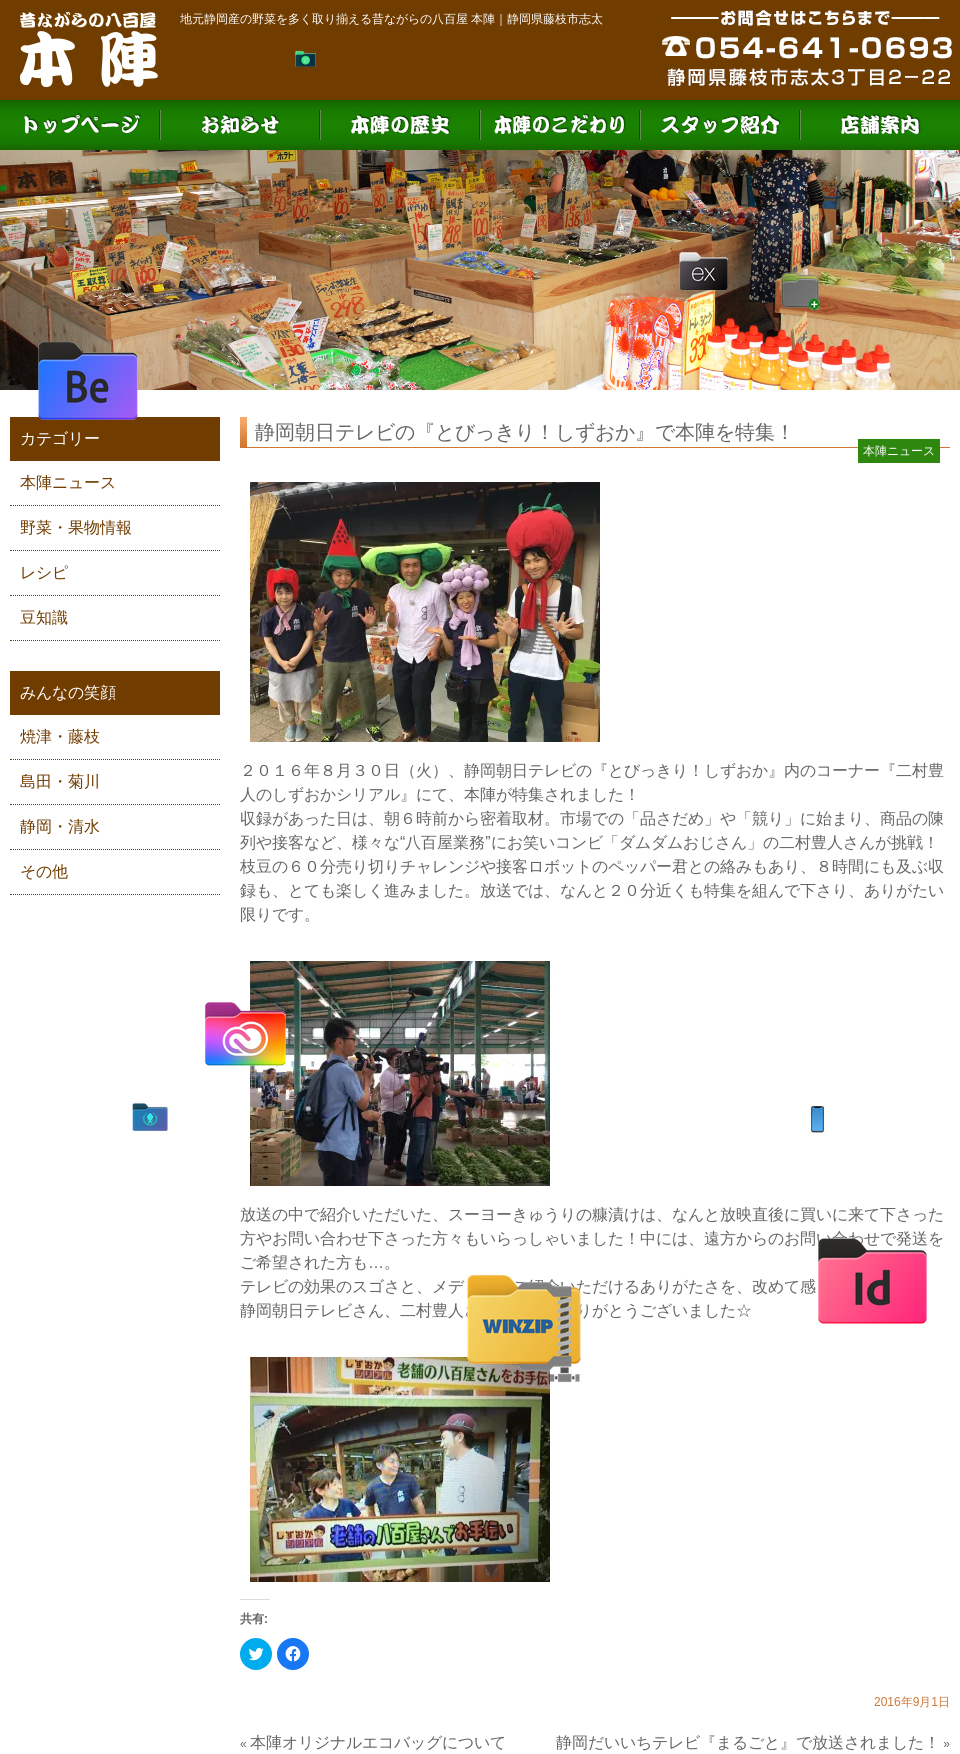 The image size is (960, 1754). What do you see at coordinates (305, 59) in the screenshot?
I see `open android 12 system files folder` at bounding box center [305, 59].